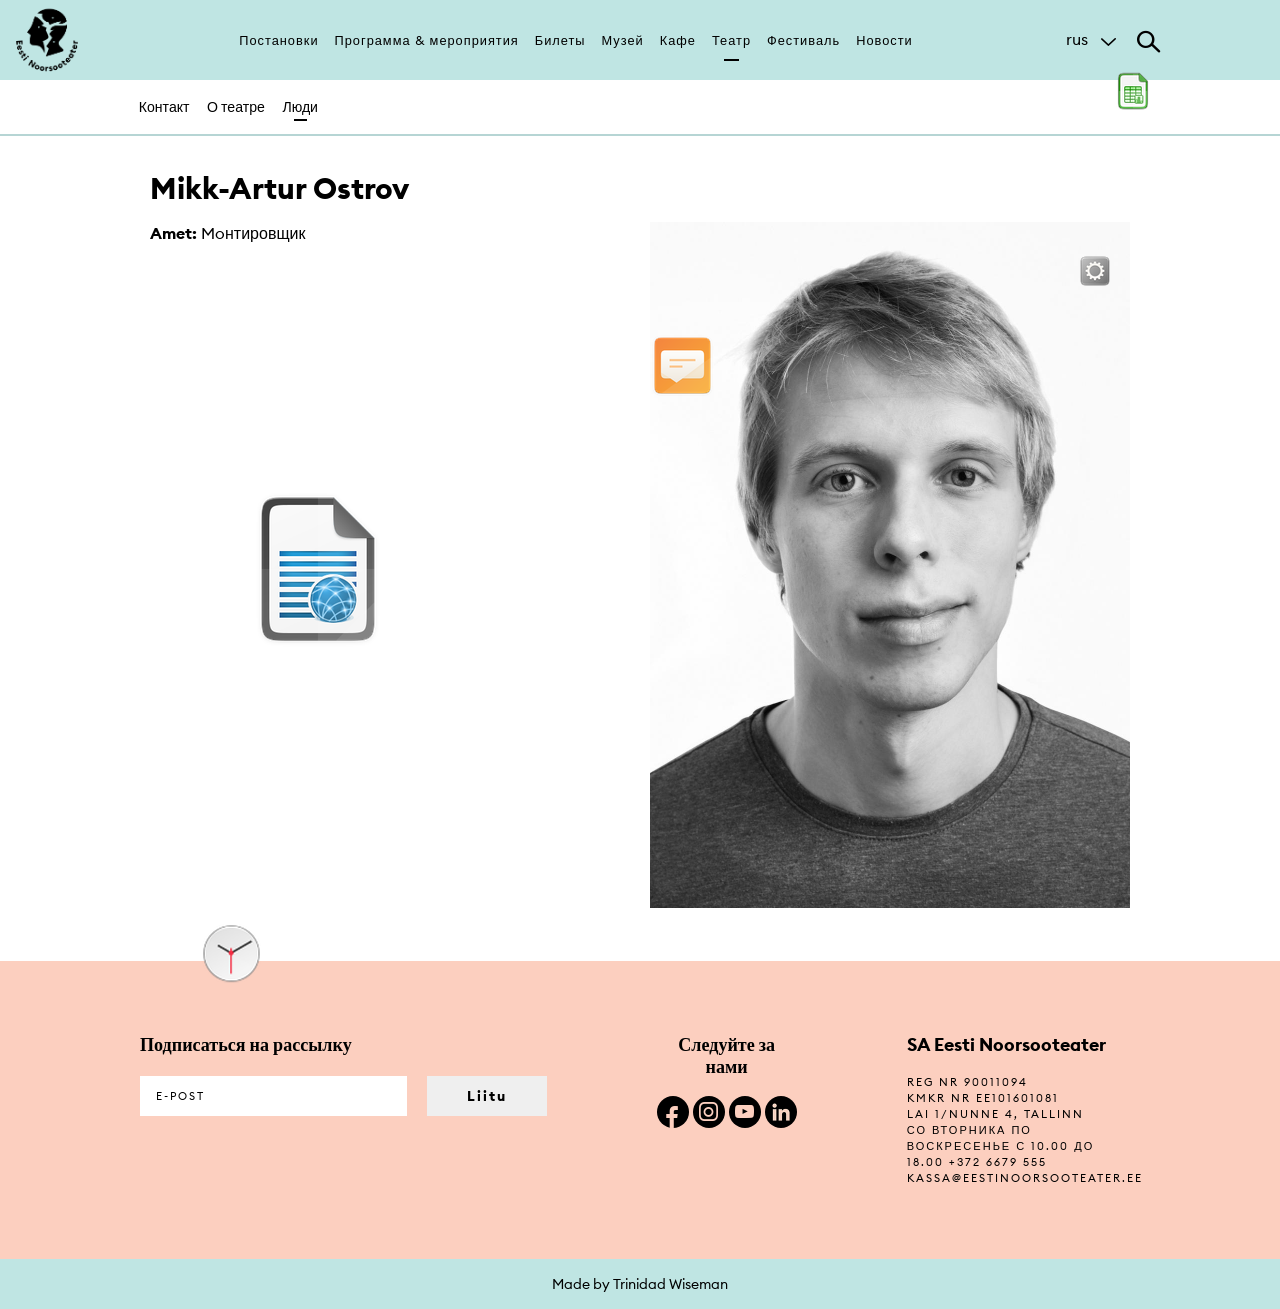 This screenshot has width=1280, height=1309. Describe the element at coordinates (318, 569) in the screenshot. I see `a web document or HTML file created in LibreOffice` at that location.